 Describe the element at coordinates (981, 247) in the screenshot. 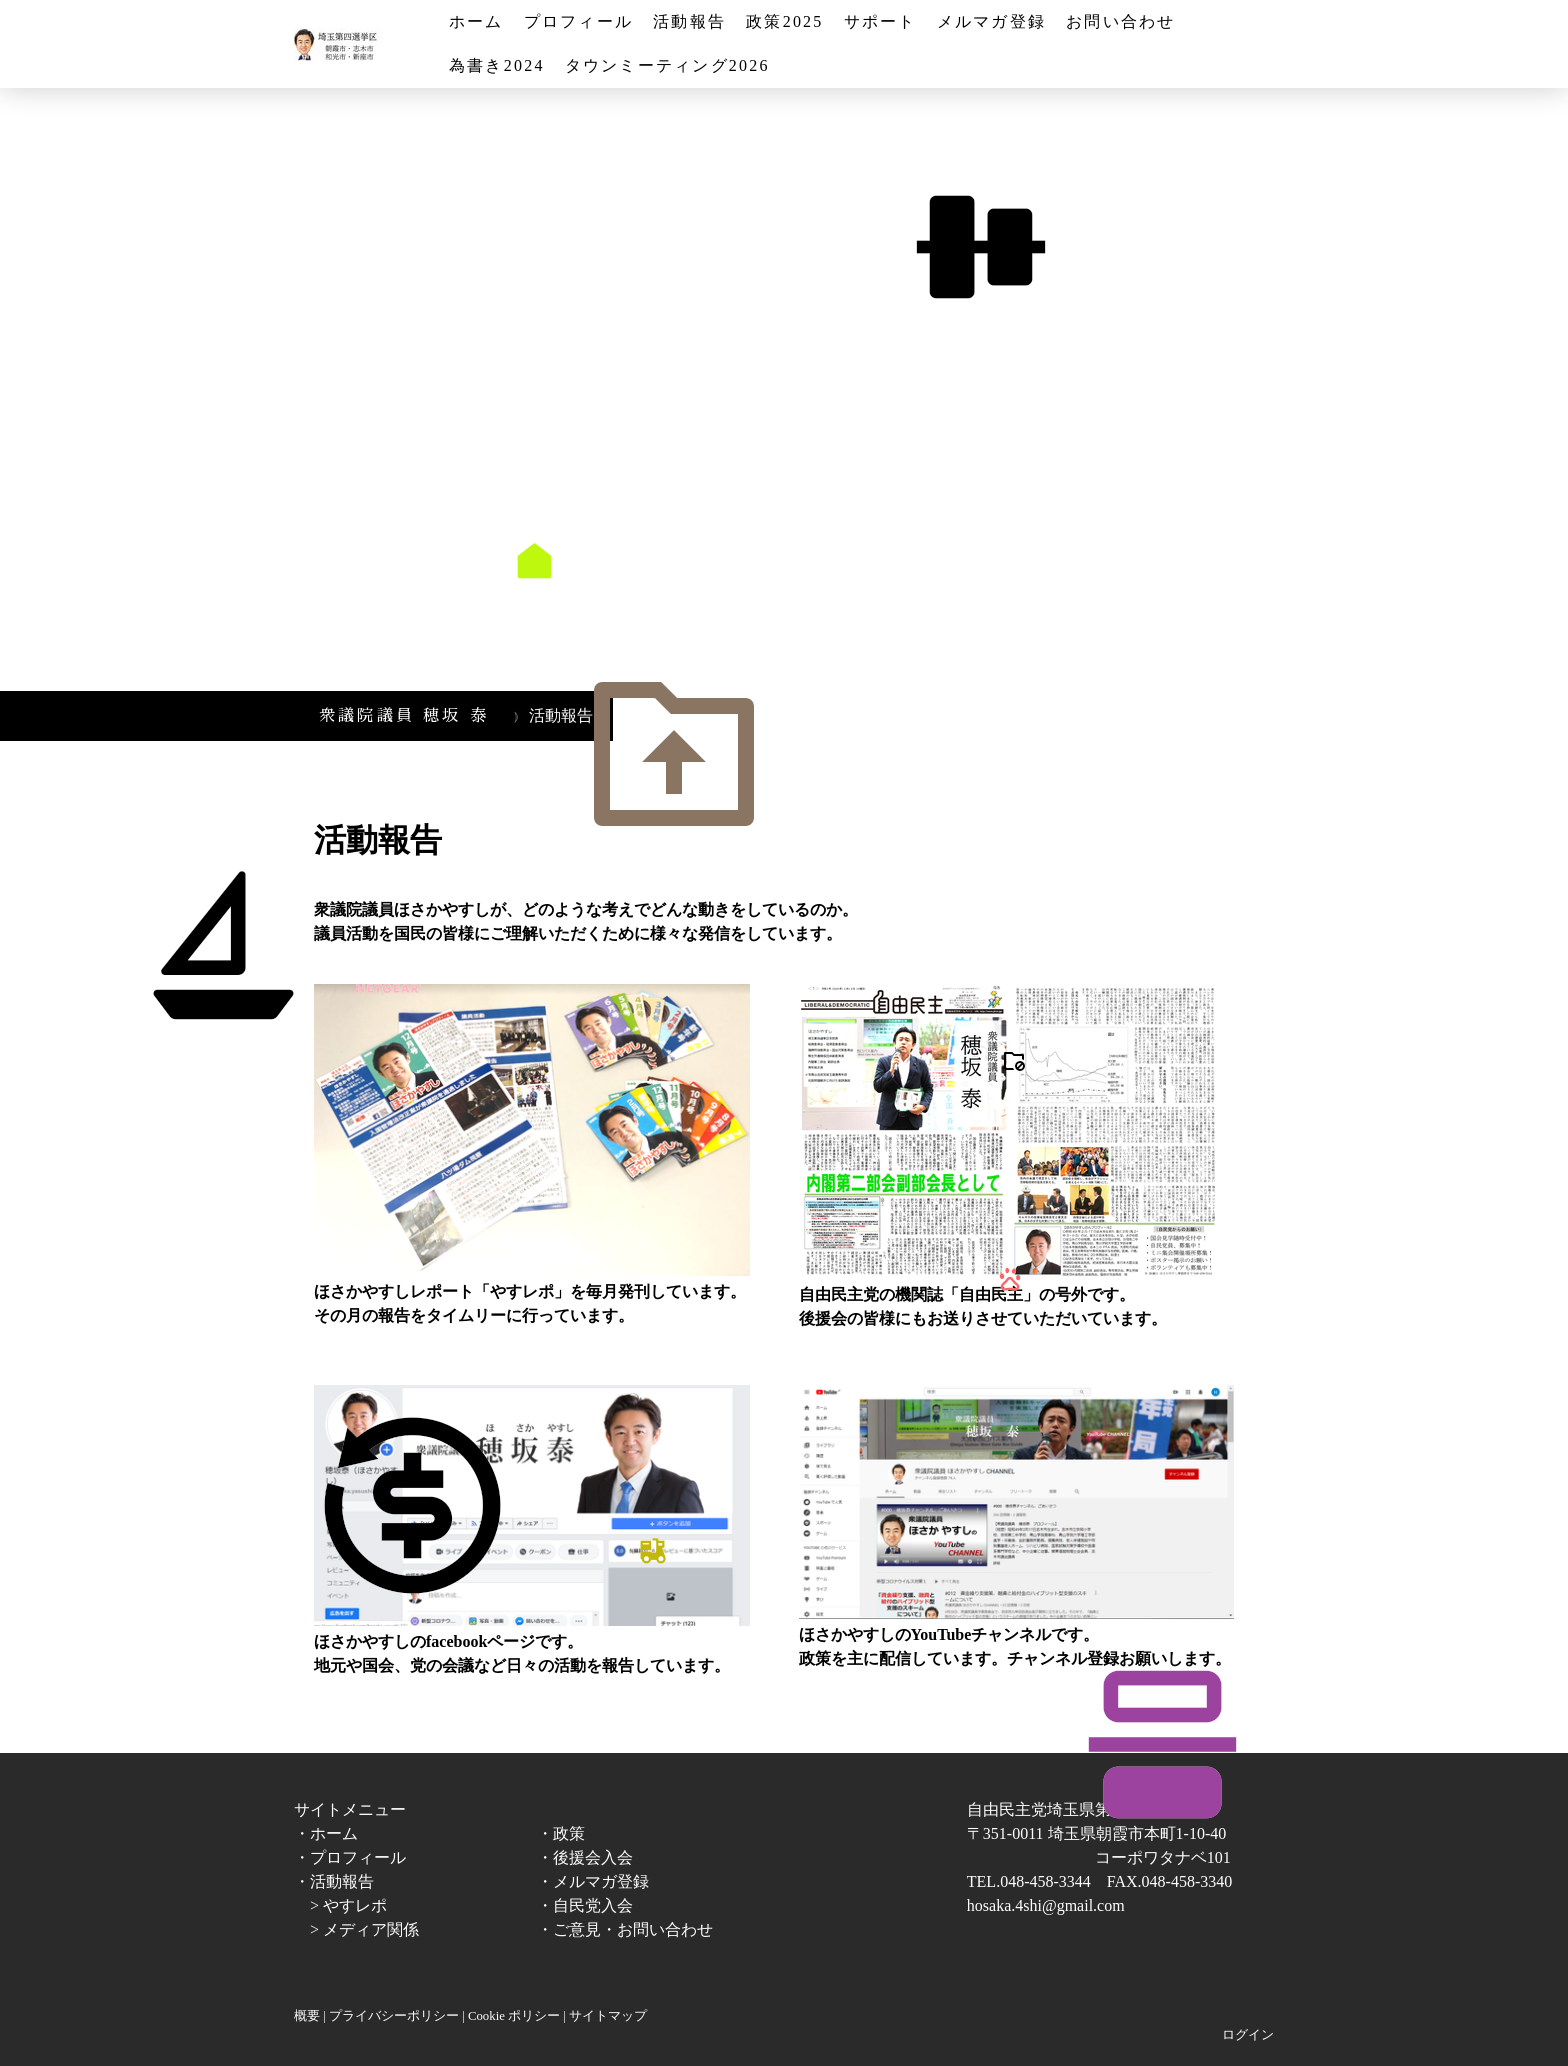

I see `align items to vertical center` at that location.